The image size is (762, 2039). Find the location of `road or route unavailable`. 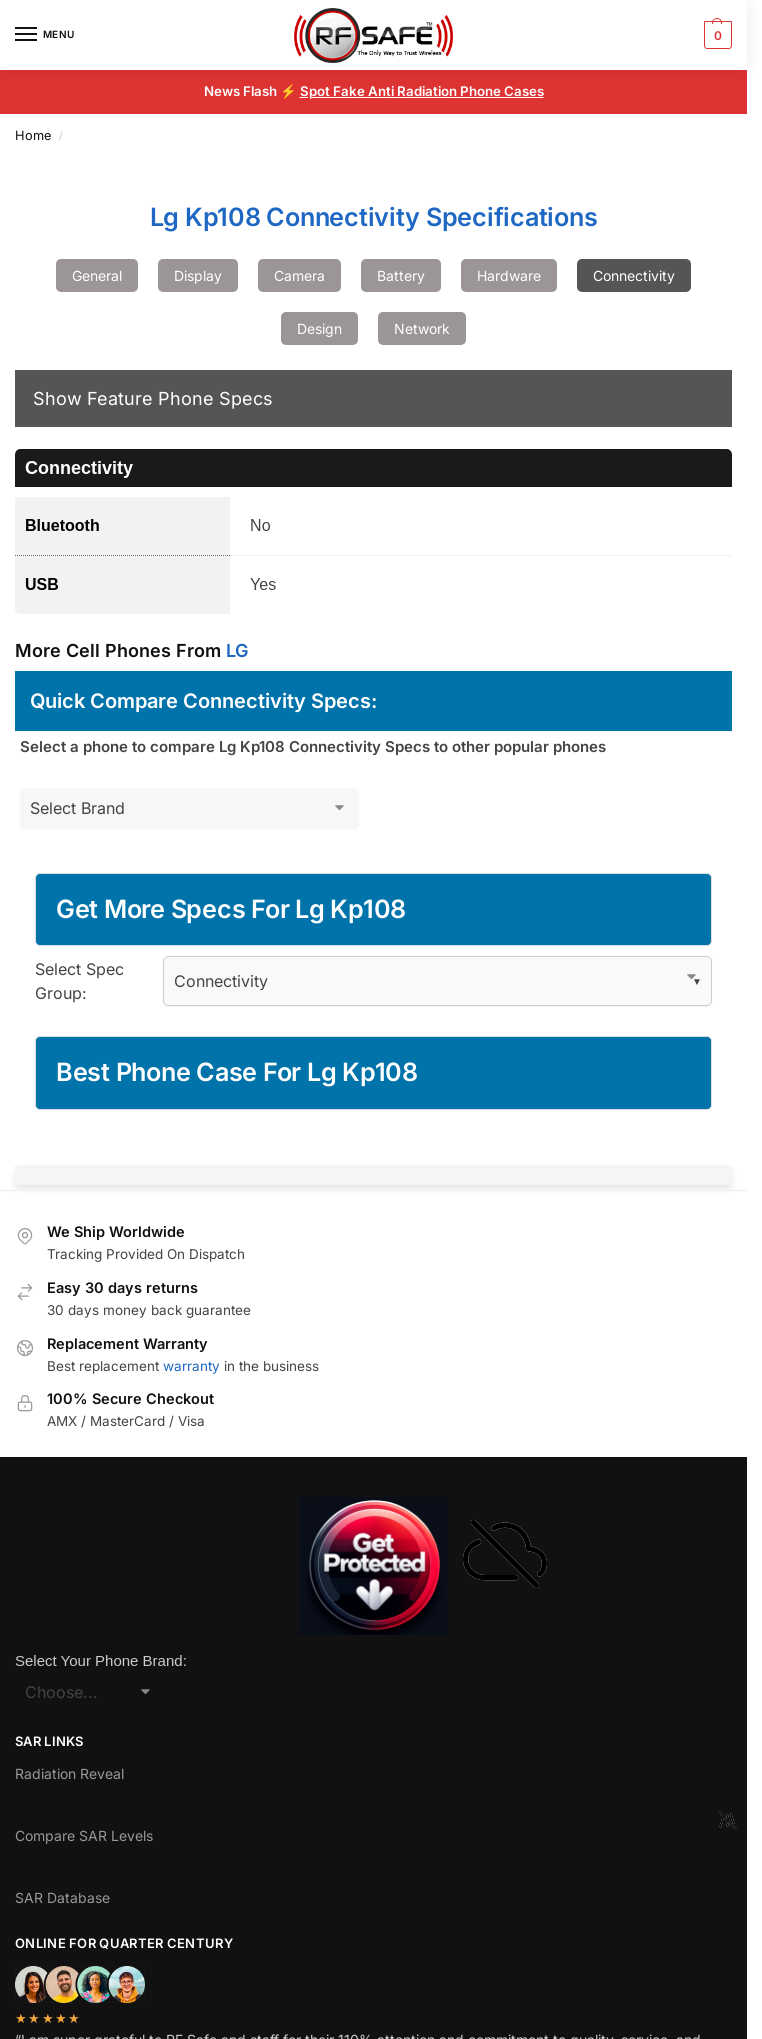

road or route unavailable is located at coordinates (727, 1820).